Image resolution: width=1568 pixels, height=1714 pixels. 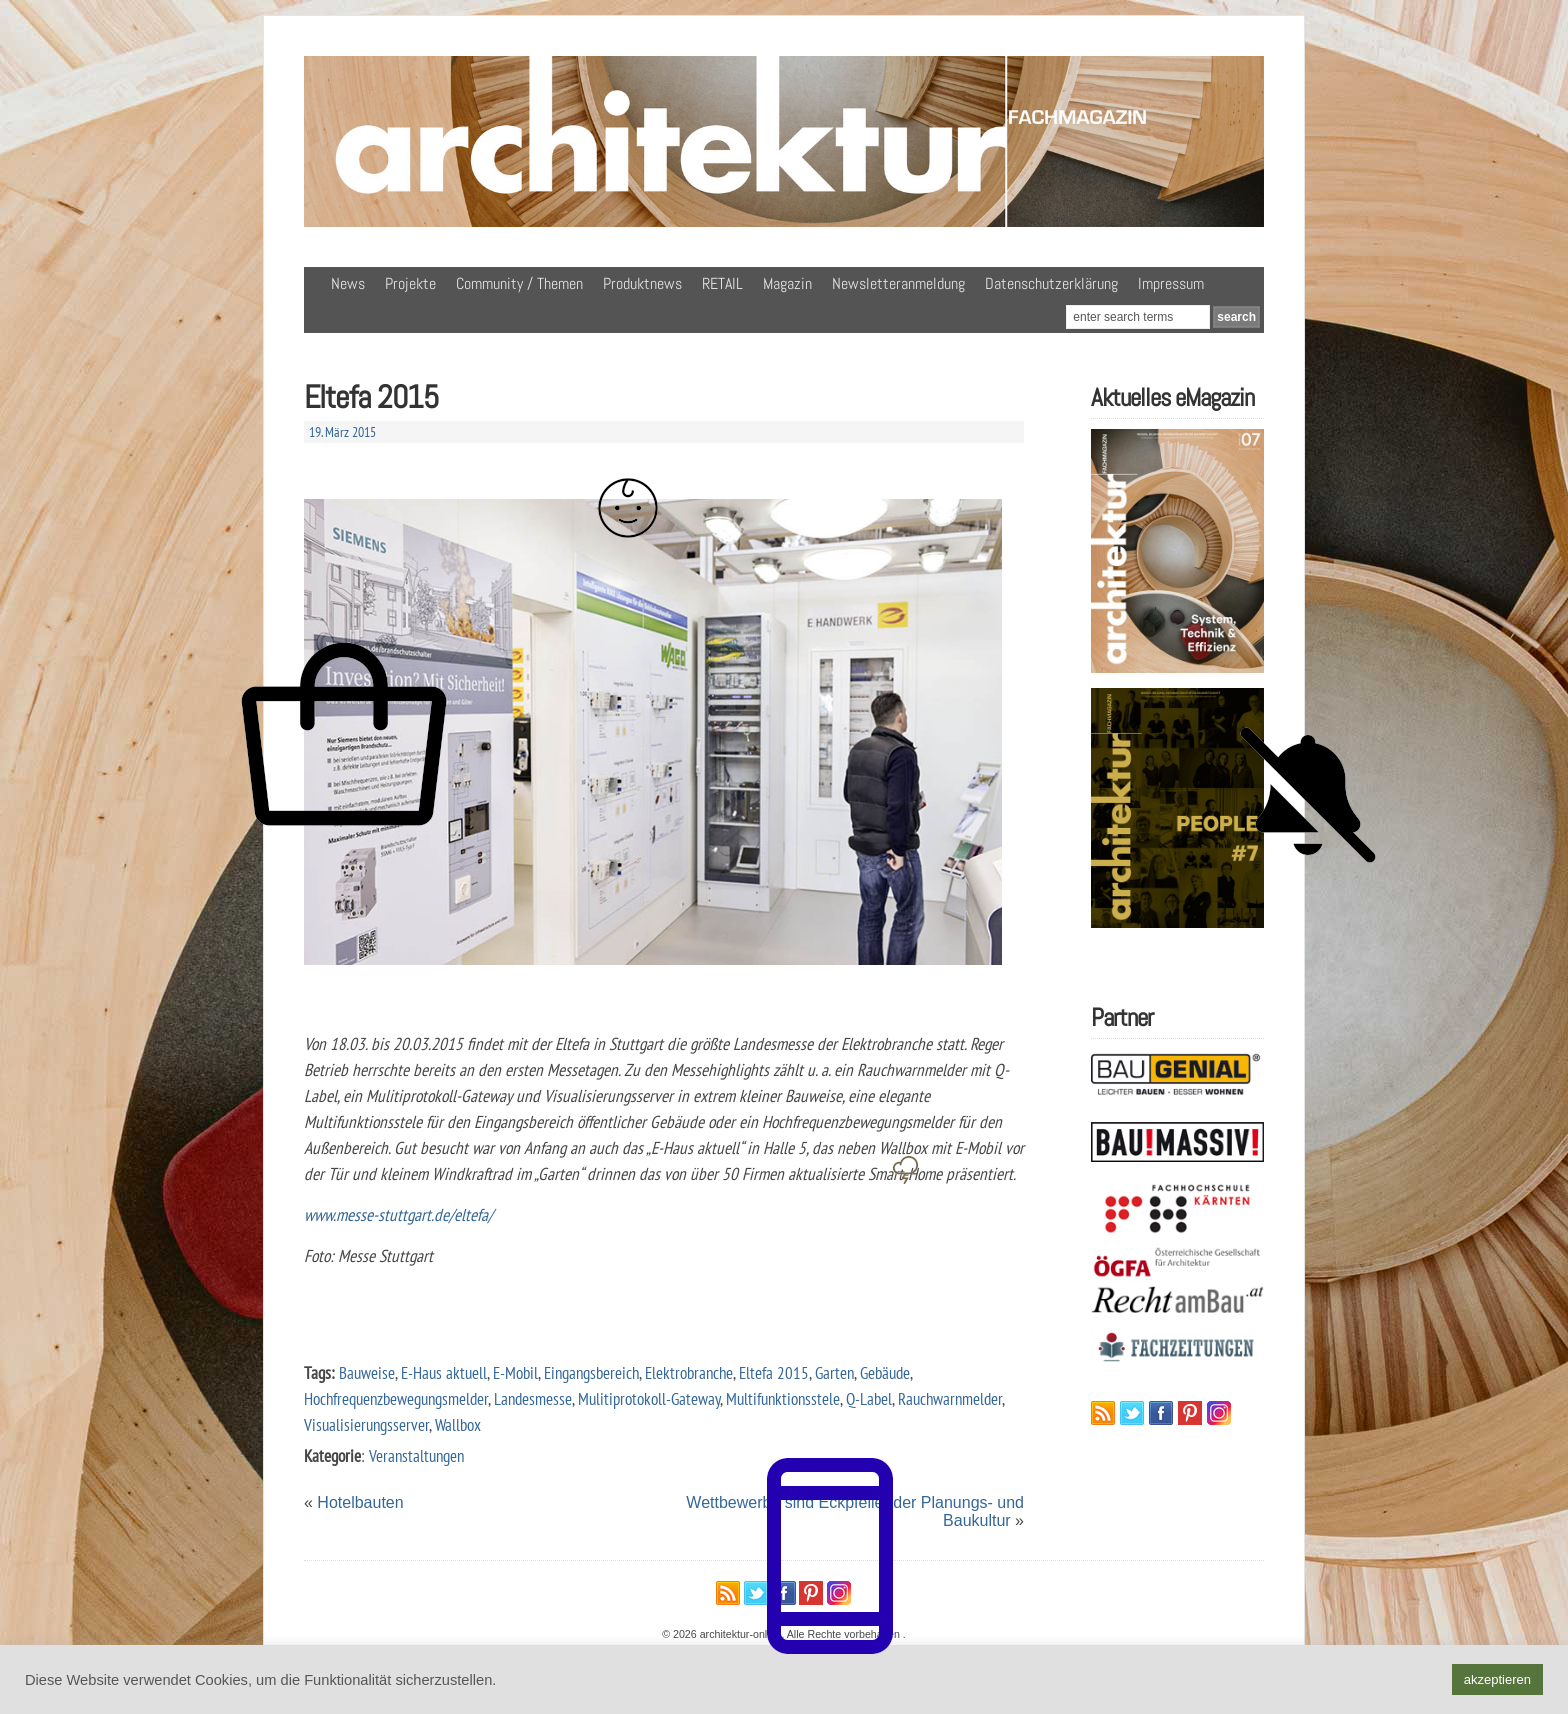 I want to click on mute notifications, so click(x=1308, y=795).